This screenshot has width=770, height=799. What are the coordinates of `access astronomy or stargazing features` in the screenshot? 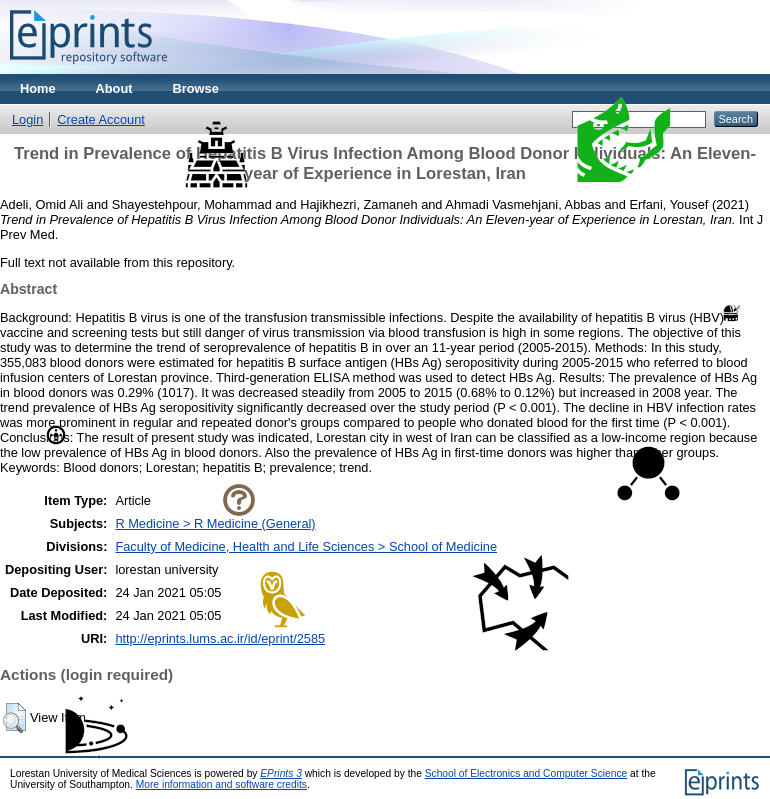 It's located at (732, 312).